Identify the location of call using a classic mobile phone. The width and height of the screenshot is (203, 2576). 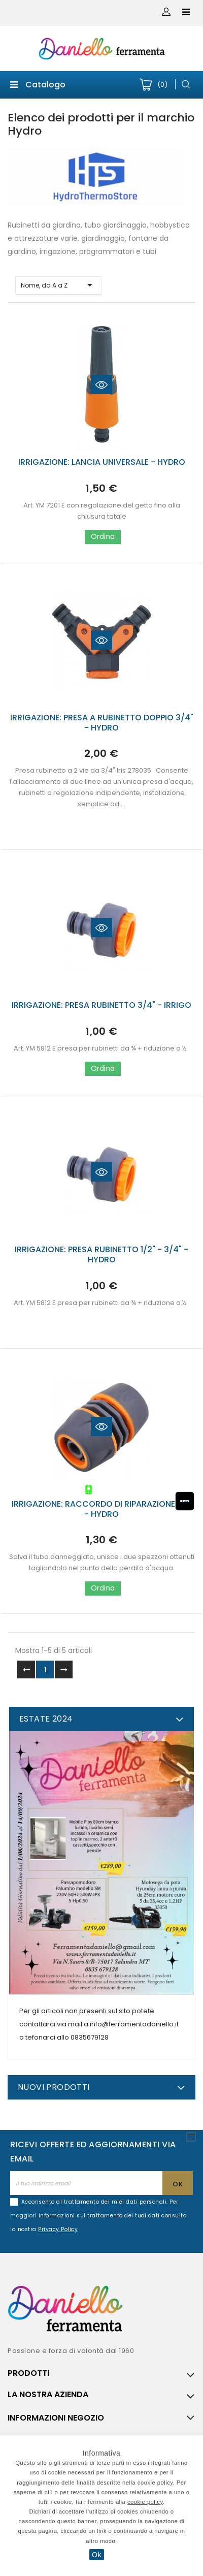
(88, 1489).